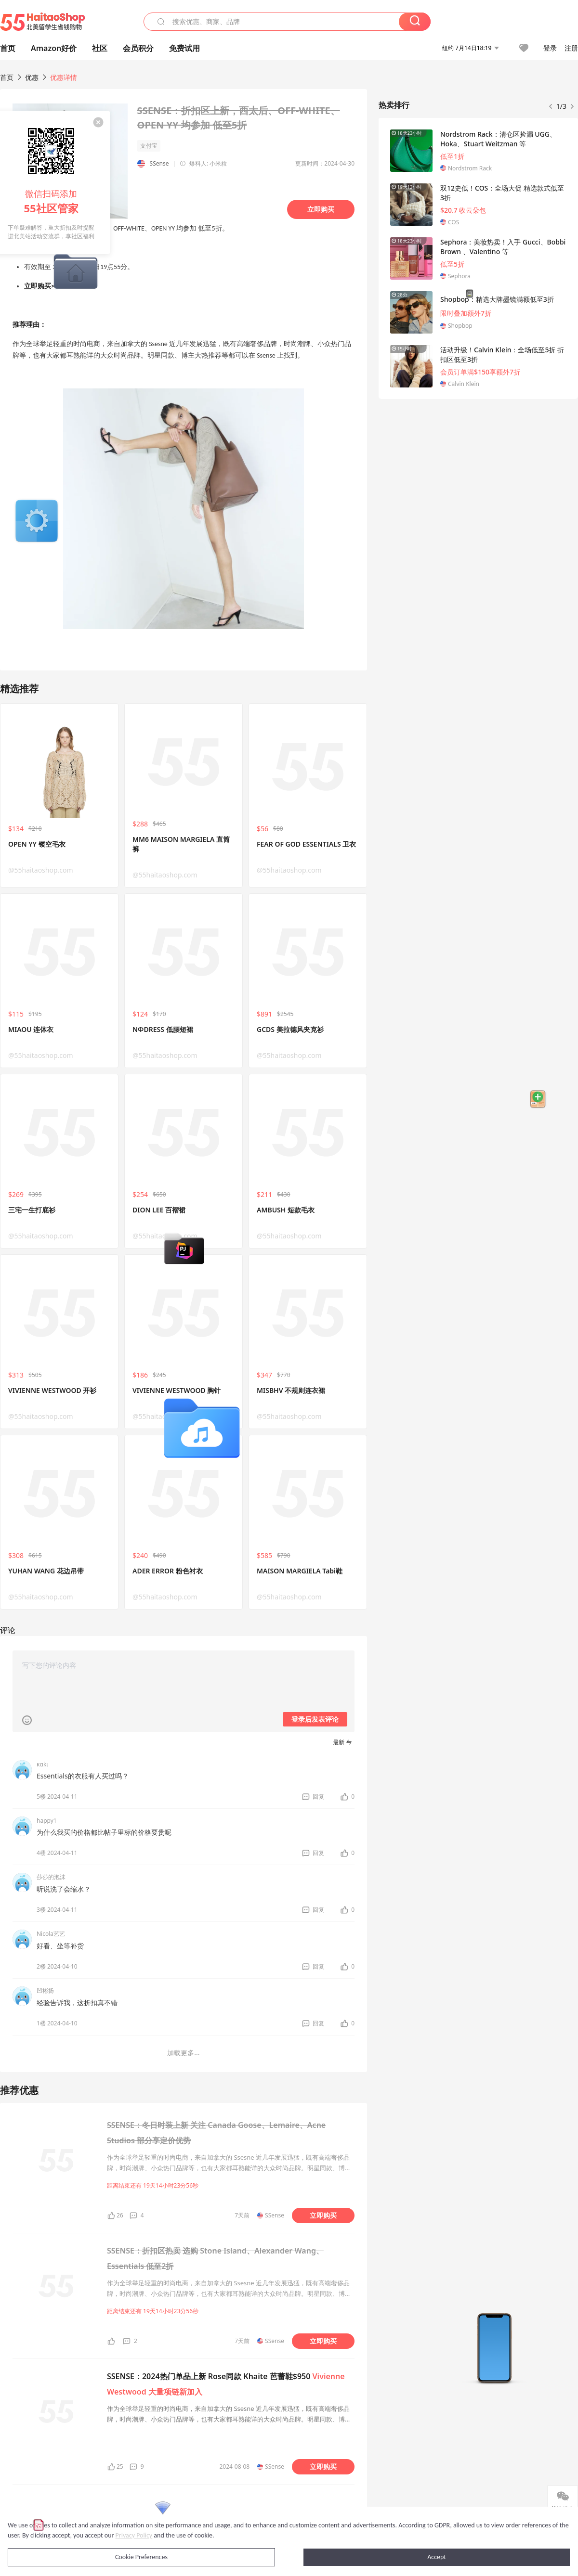 This screenshot has height=2576, width=578. Describe the element at coordinates (39, 2525) in the screenshot. I see `libreoffice math formula file` at that location.